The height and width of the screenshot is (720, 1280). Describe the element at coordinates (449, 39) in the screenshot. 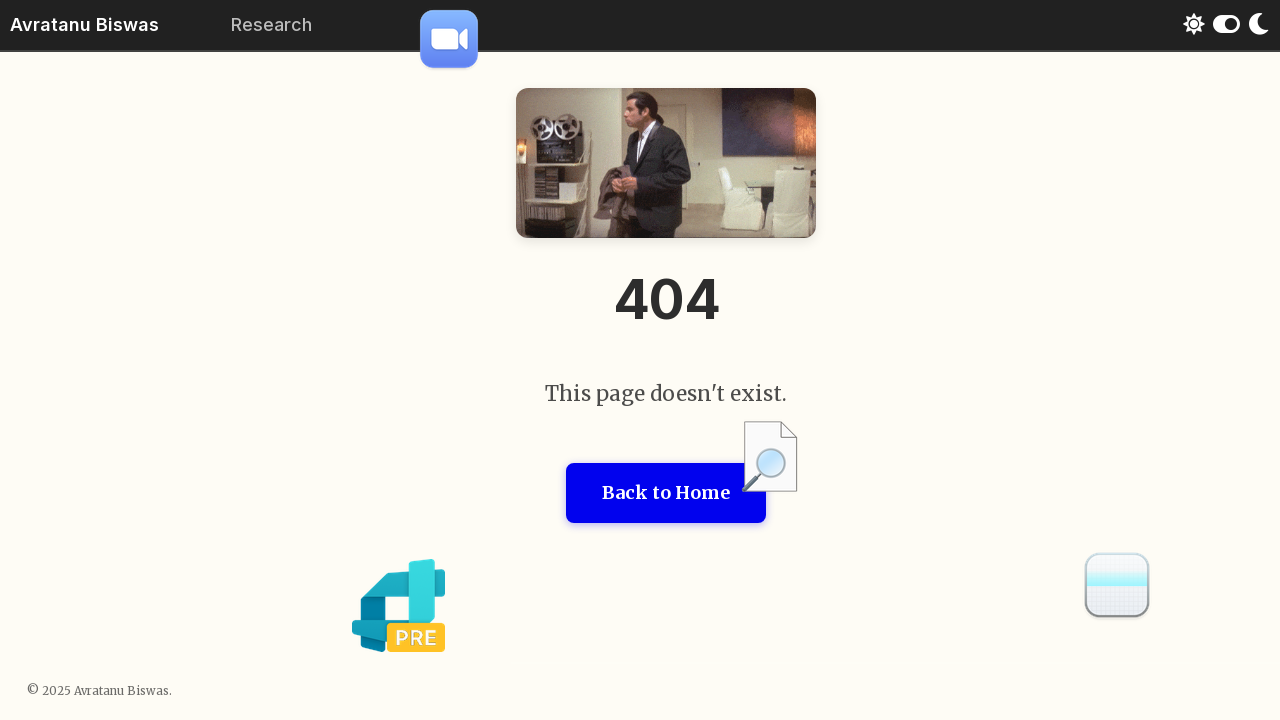

I see `open zoom video conferencing app` at that location.